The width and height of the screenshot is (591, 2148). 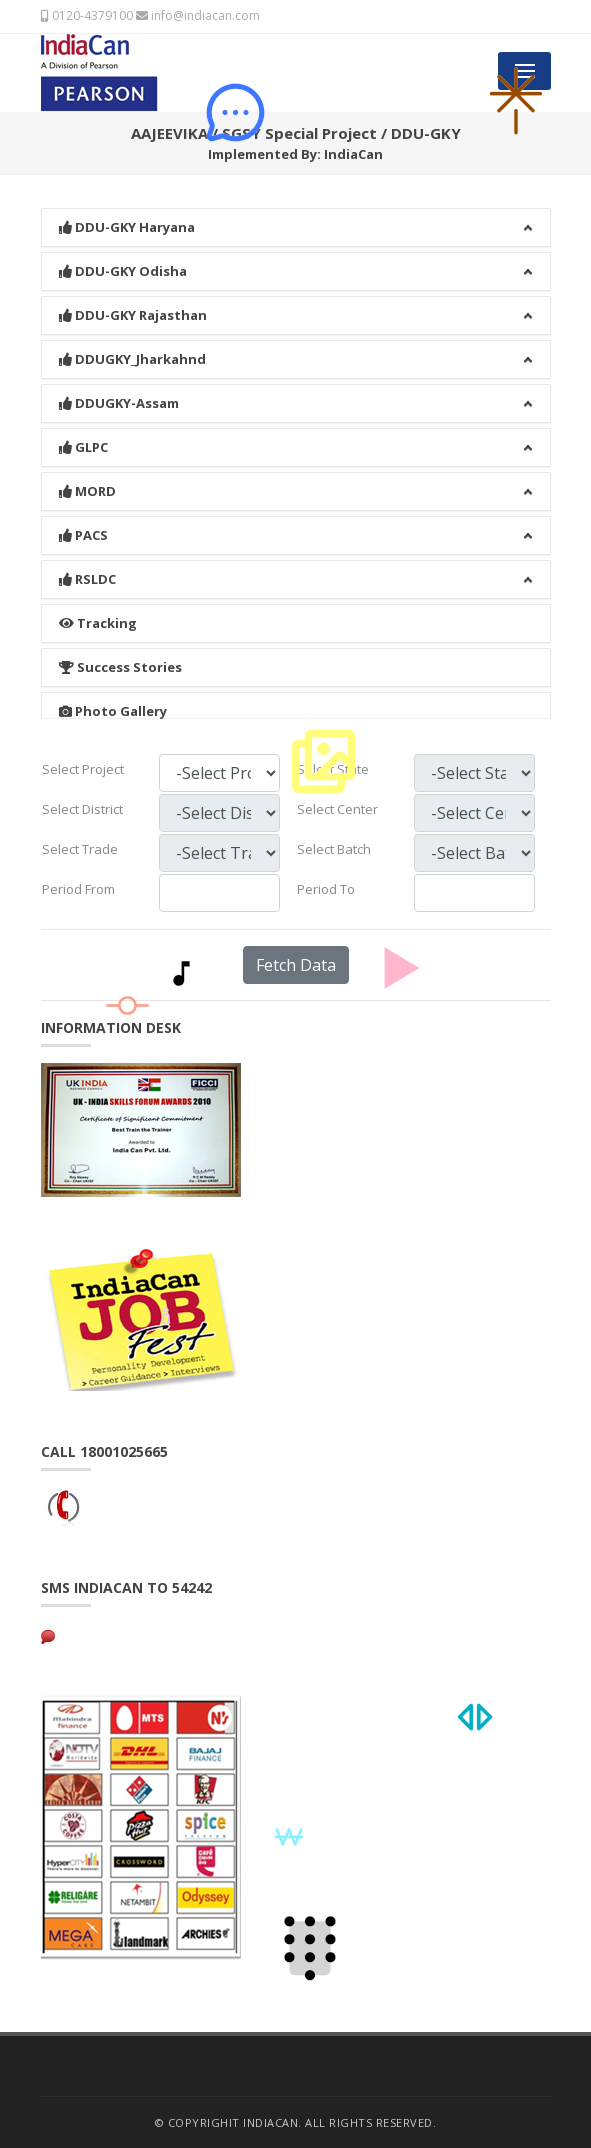 I want to click on view photo gallery, so click(x=323, y=761).